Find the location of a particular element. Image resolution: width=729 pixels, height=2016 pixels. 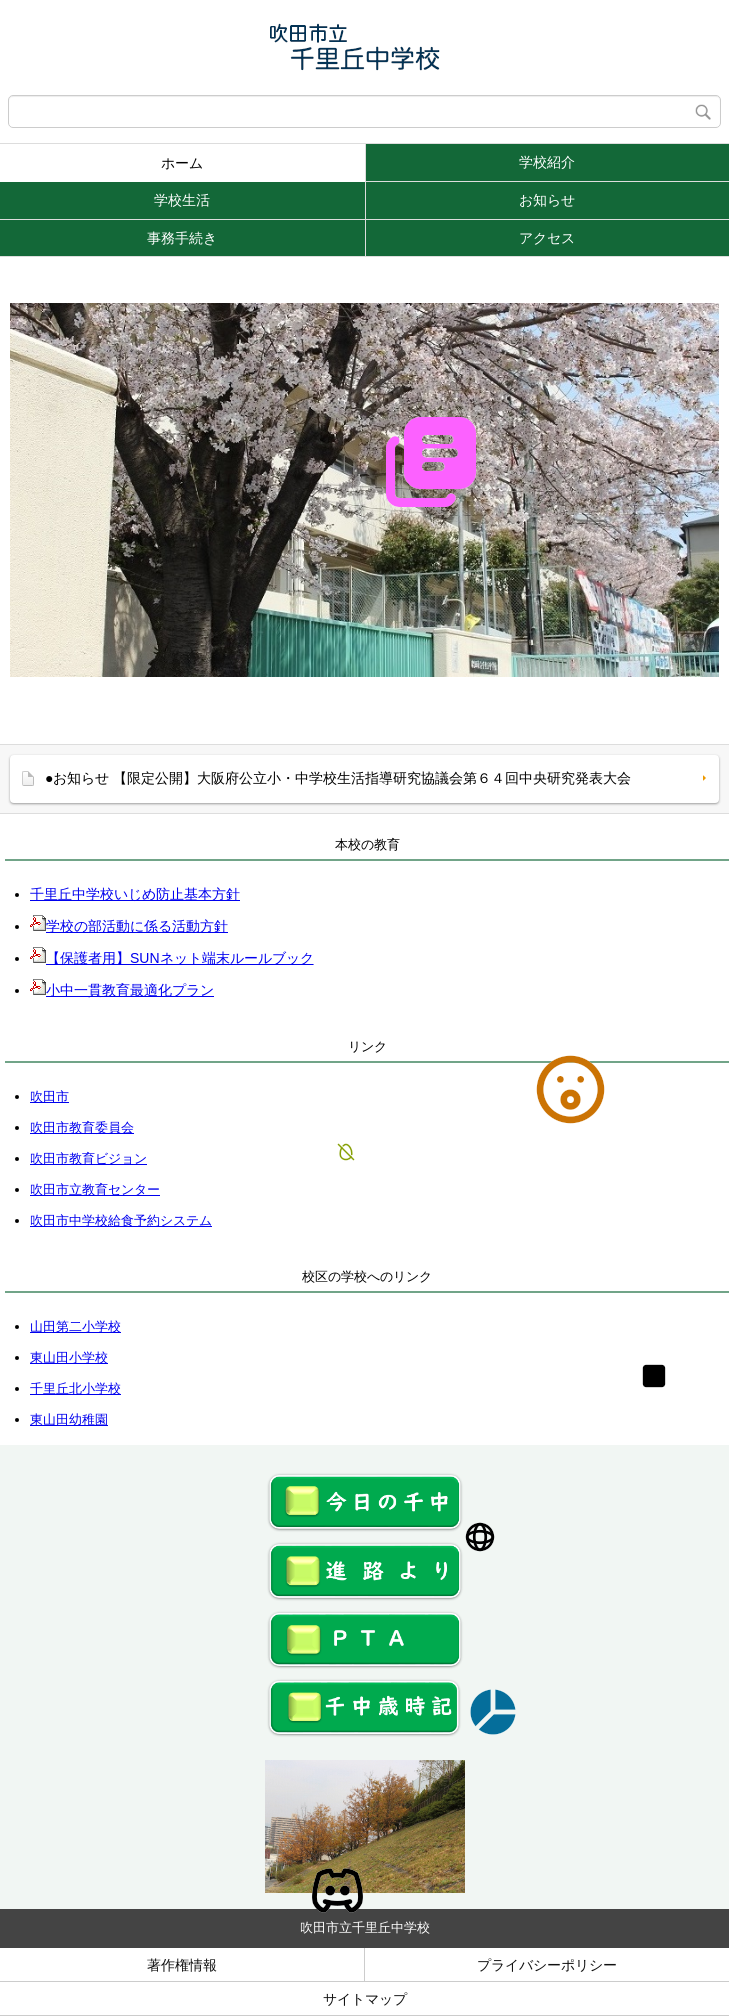

access your saved content library is located at coordinates (431, 462).